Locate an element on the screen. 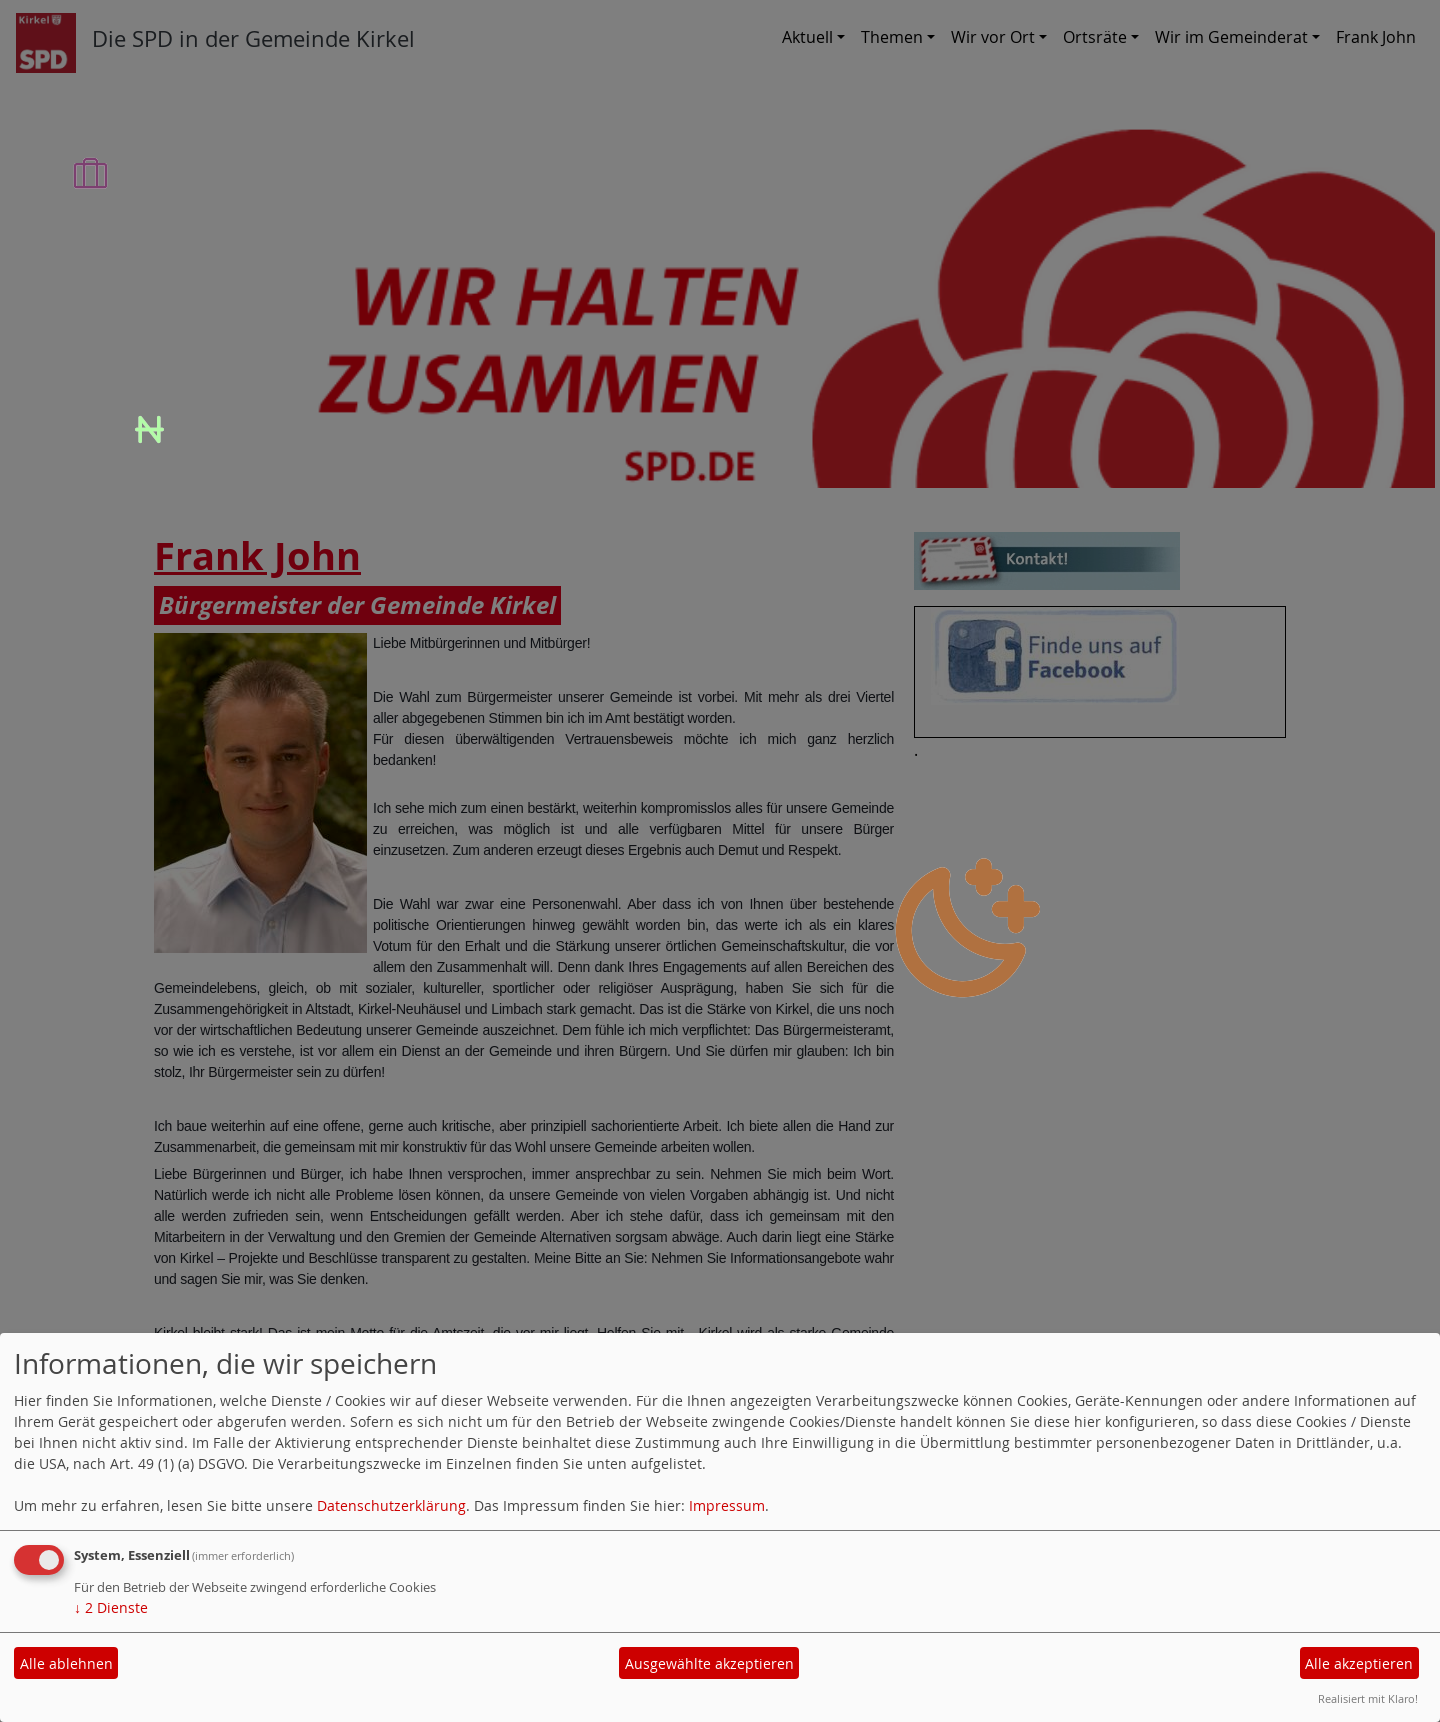 Image resolution: width=1440 pixels, height=1722 pixels. nigerian naira currency symbol is located at coordinates (149, 429).